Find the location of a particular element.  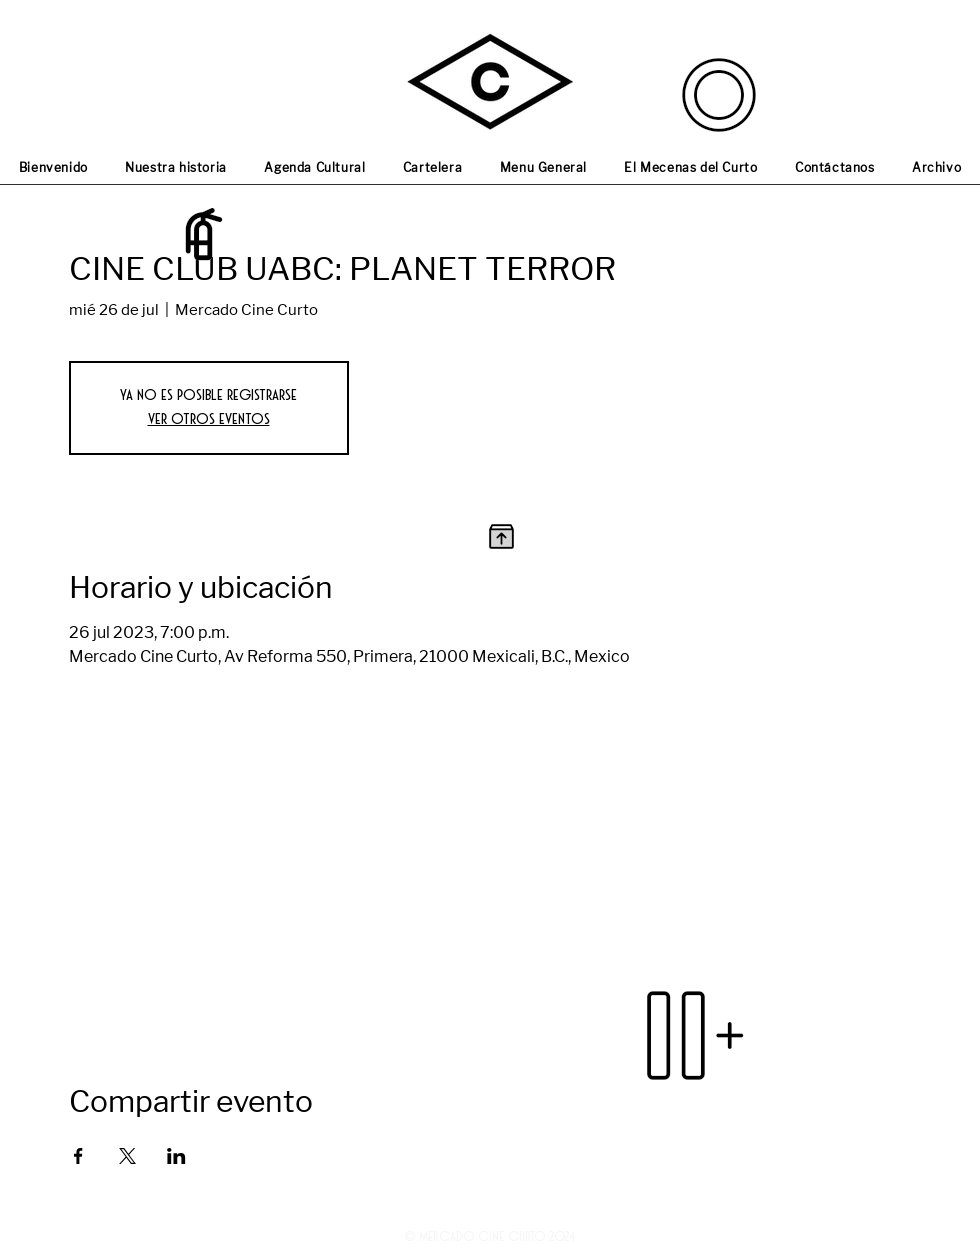

upload or export a package is located at coordinates (501, 536).